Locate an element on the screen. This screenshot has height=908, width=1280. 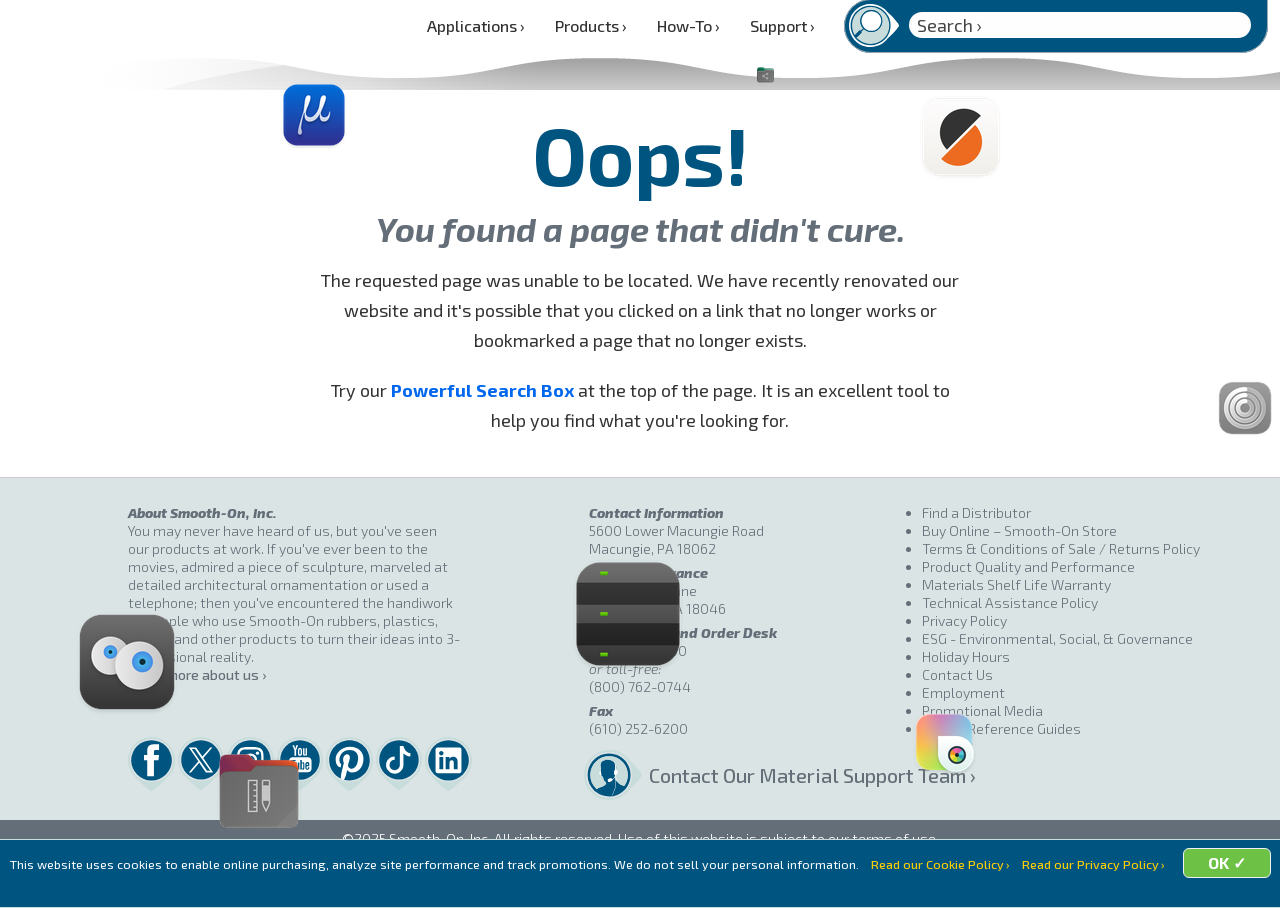
open colorgrab color picker app is located at coordinates (944, 742).